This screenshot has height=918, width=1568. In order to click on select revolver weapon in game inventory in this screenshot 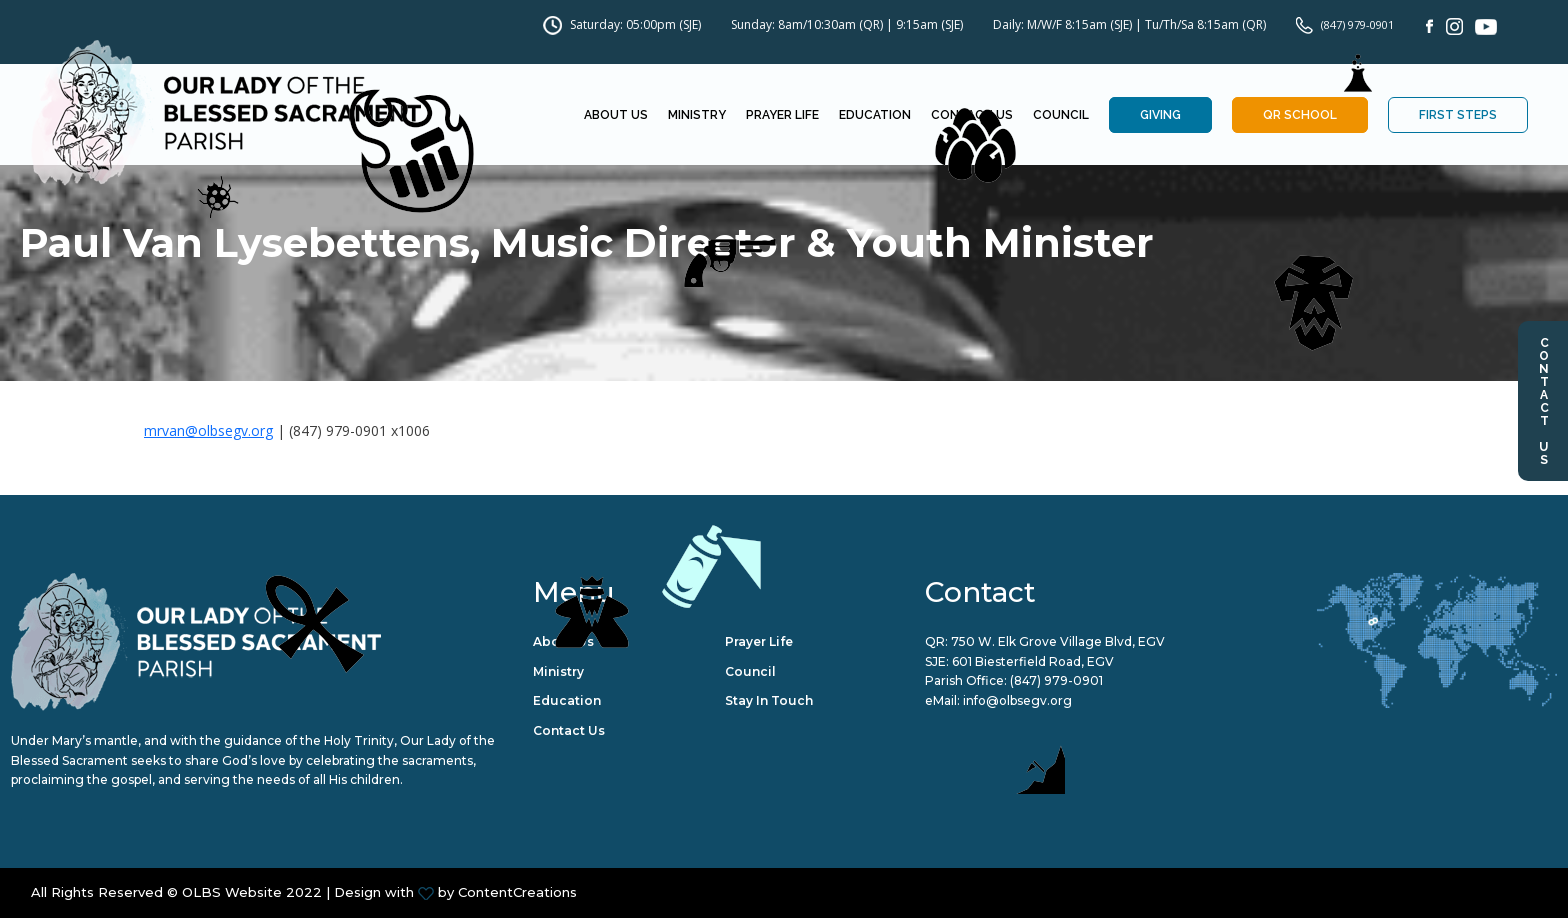, I will do `click(730, 263)`.